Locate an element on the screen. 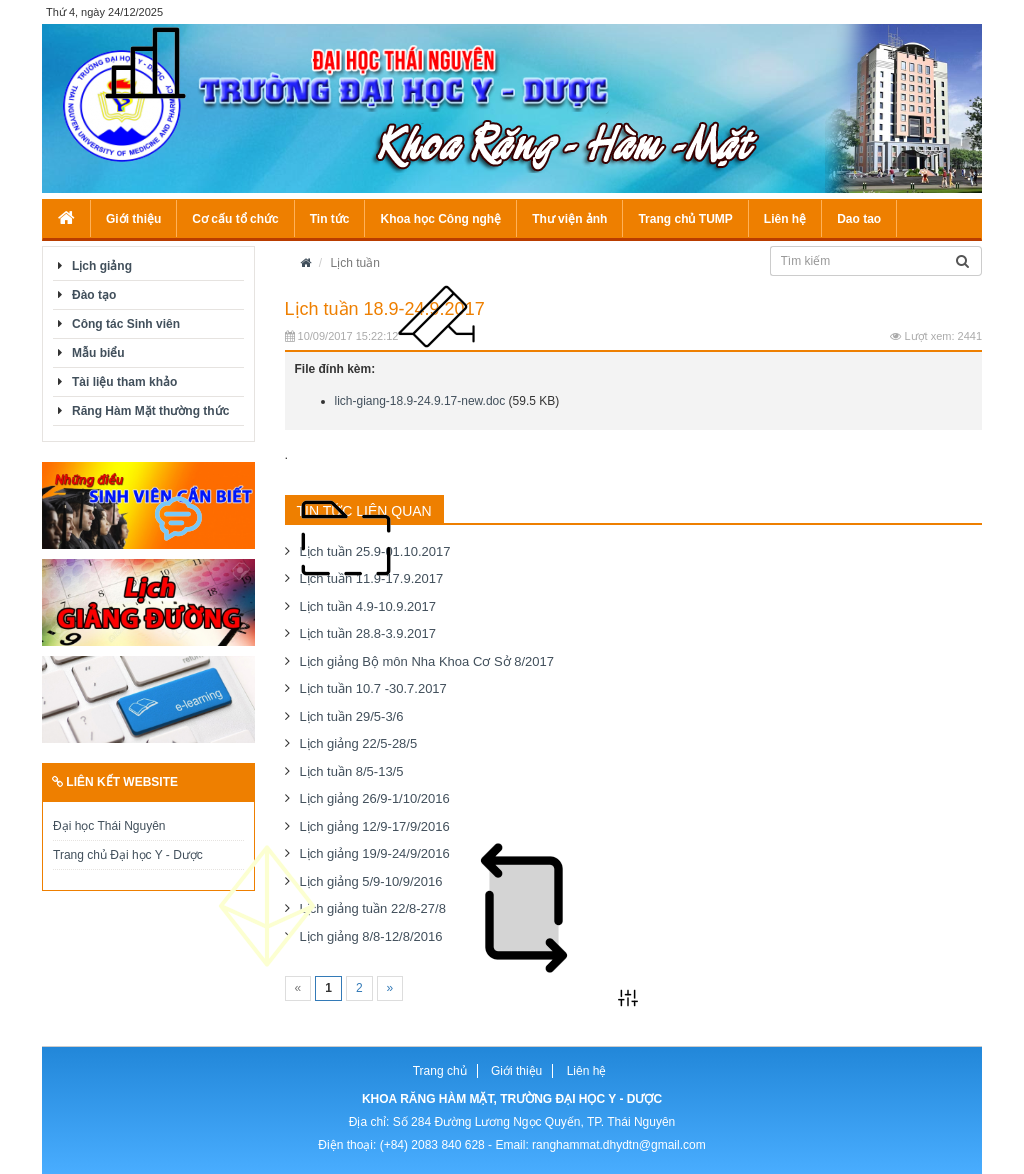 The width and height of the screenshot is (1024, 1174). view analytics or statistics is located at coordinates (145, 64).